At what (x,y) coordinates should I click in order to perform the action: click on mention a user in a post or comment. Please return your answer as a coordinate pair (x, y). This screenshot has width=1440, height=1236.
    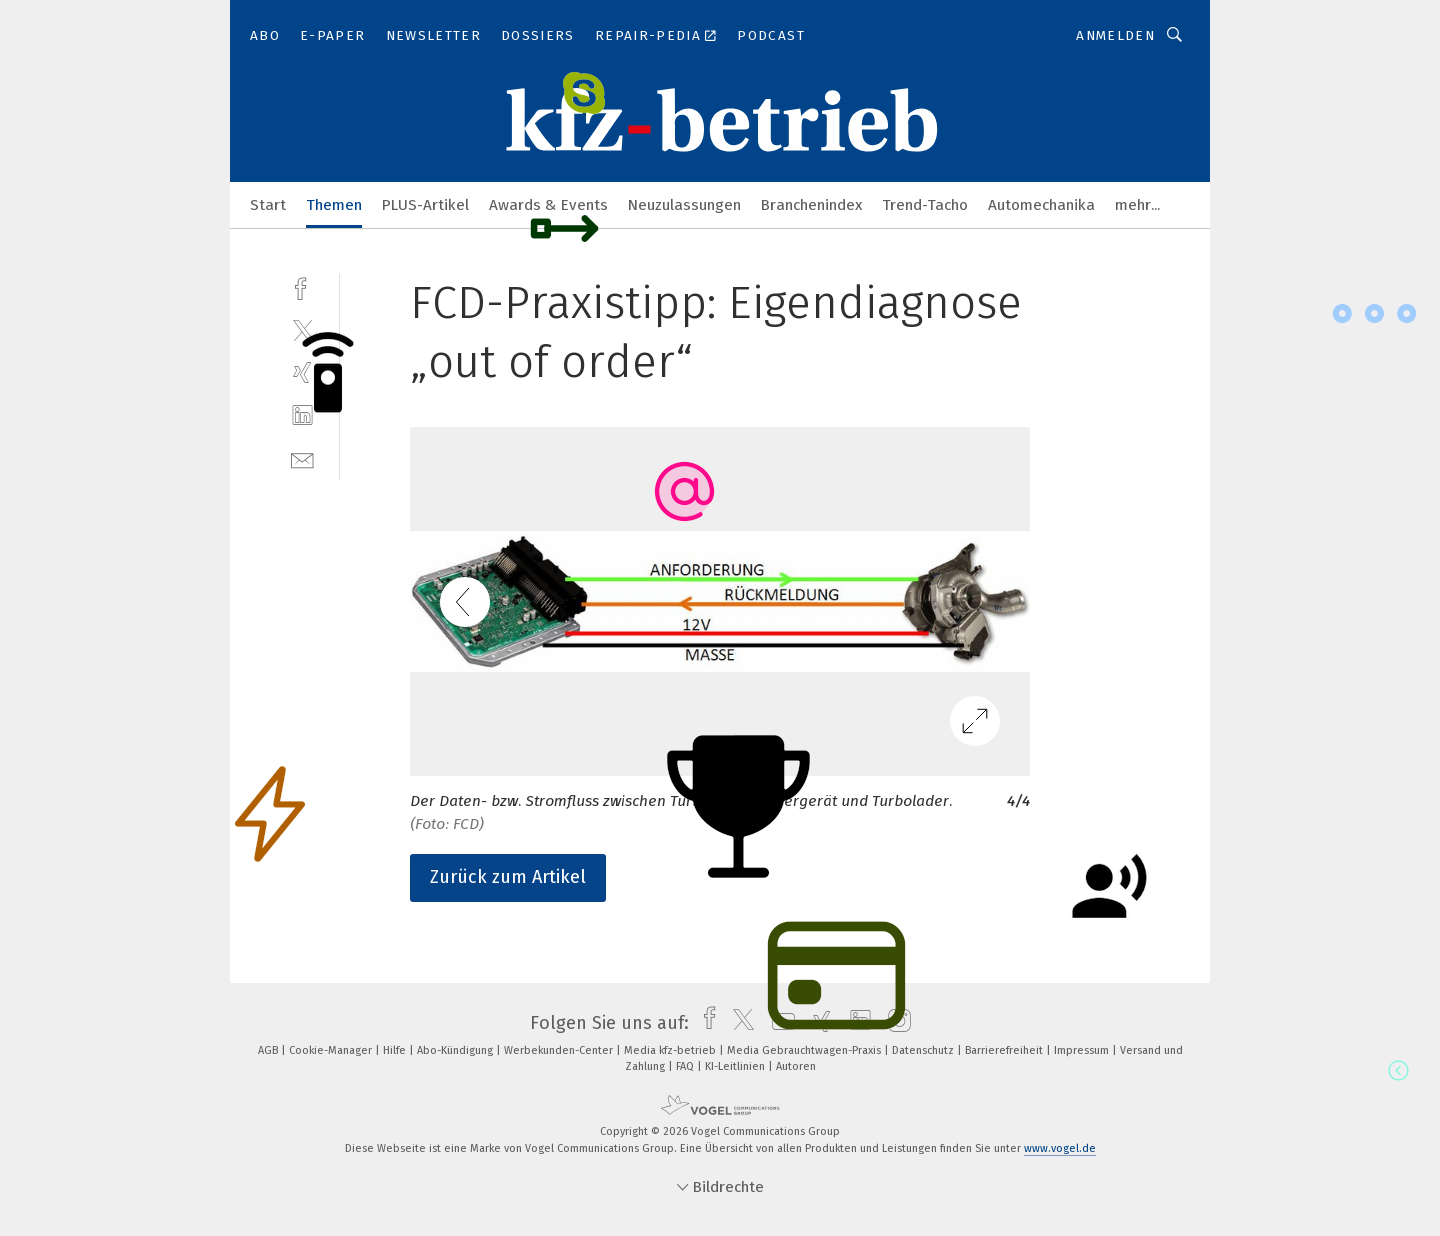
    Looking at the image, I should click on (684, 491).